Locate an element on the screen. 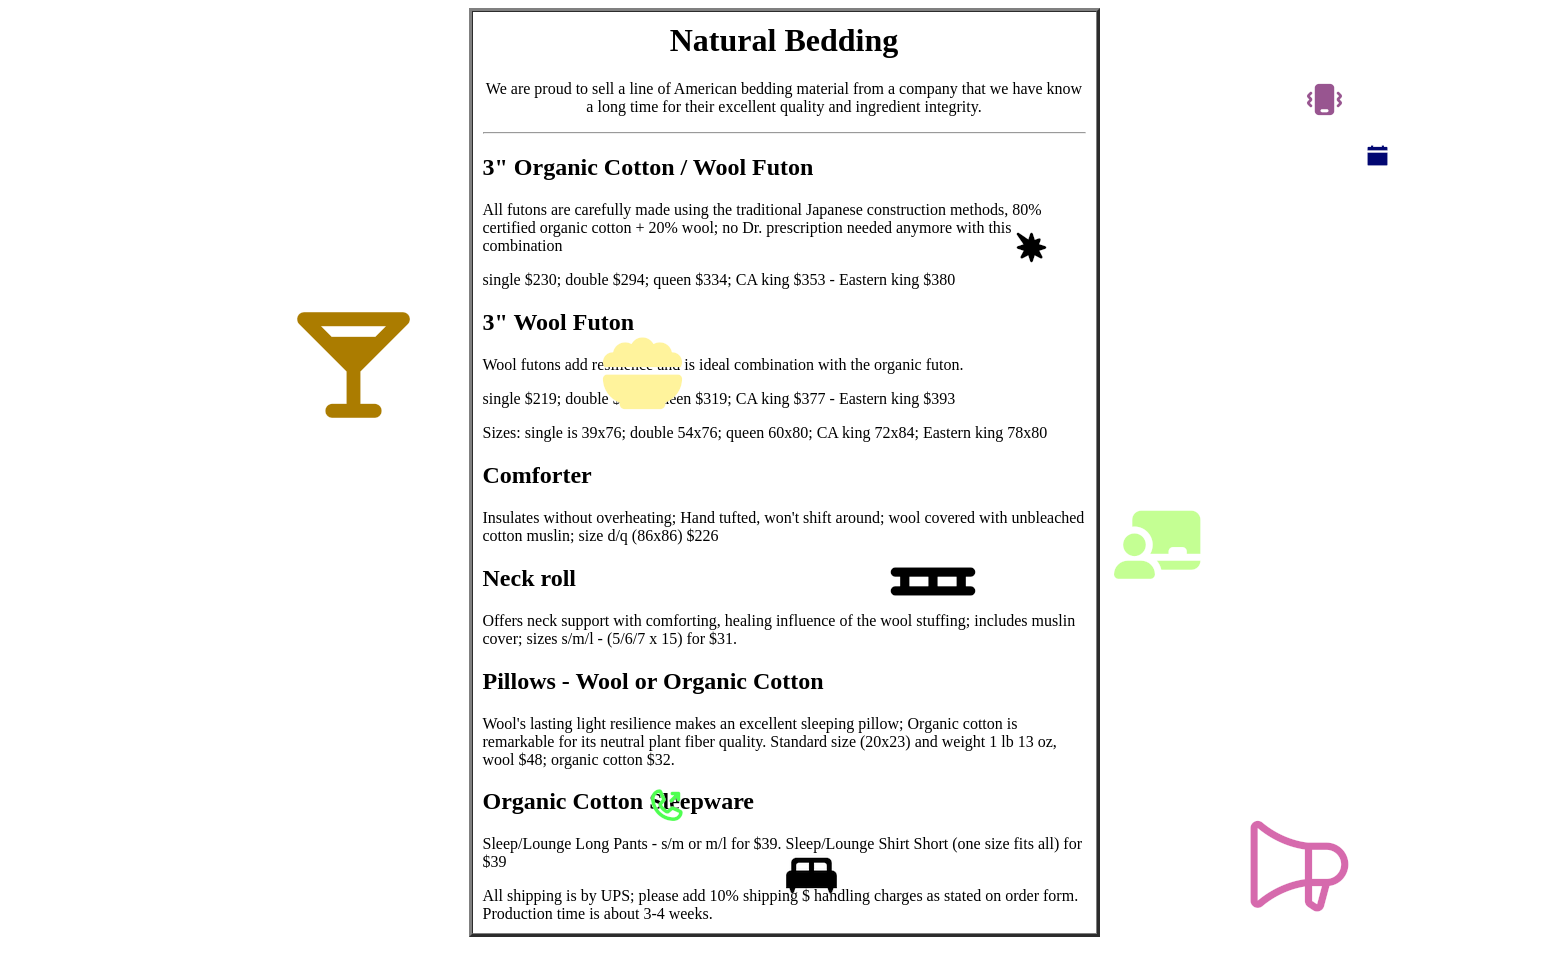 Image resolution: width=1568 pixels, height=953 pixels. view food or meal options is located at coordinates (642, 374).